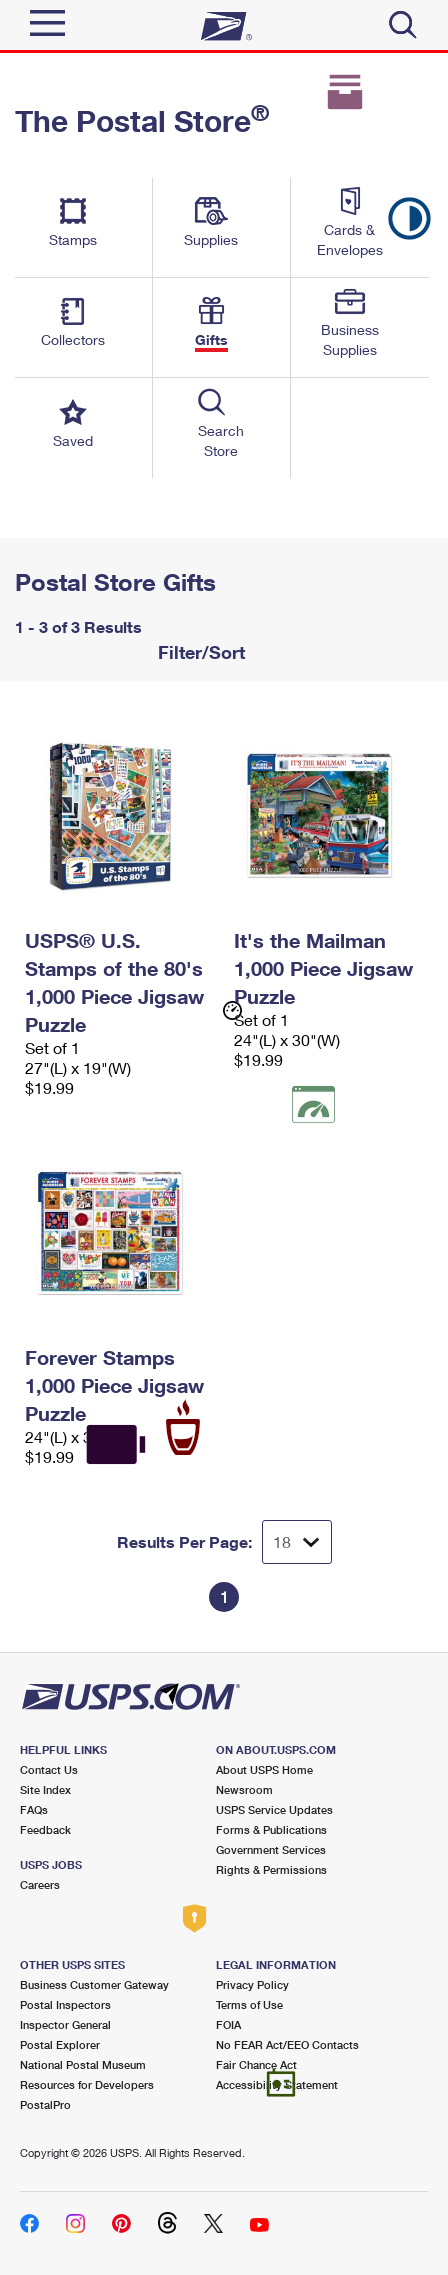  I want to click on open Google PageSpeed Insights, so click(313, 1104).